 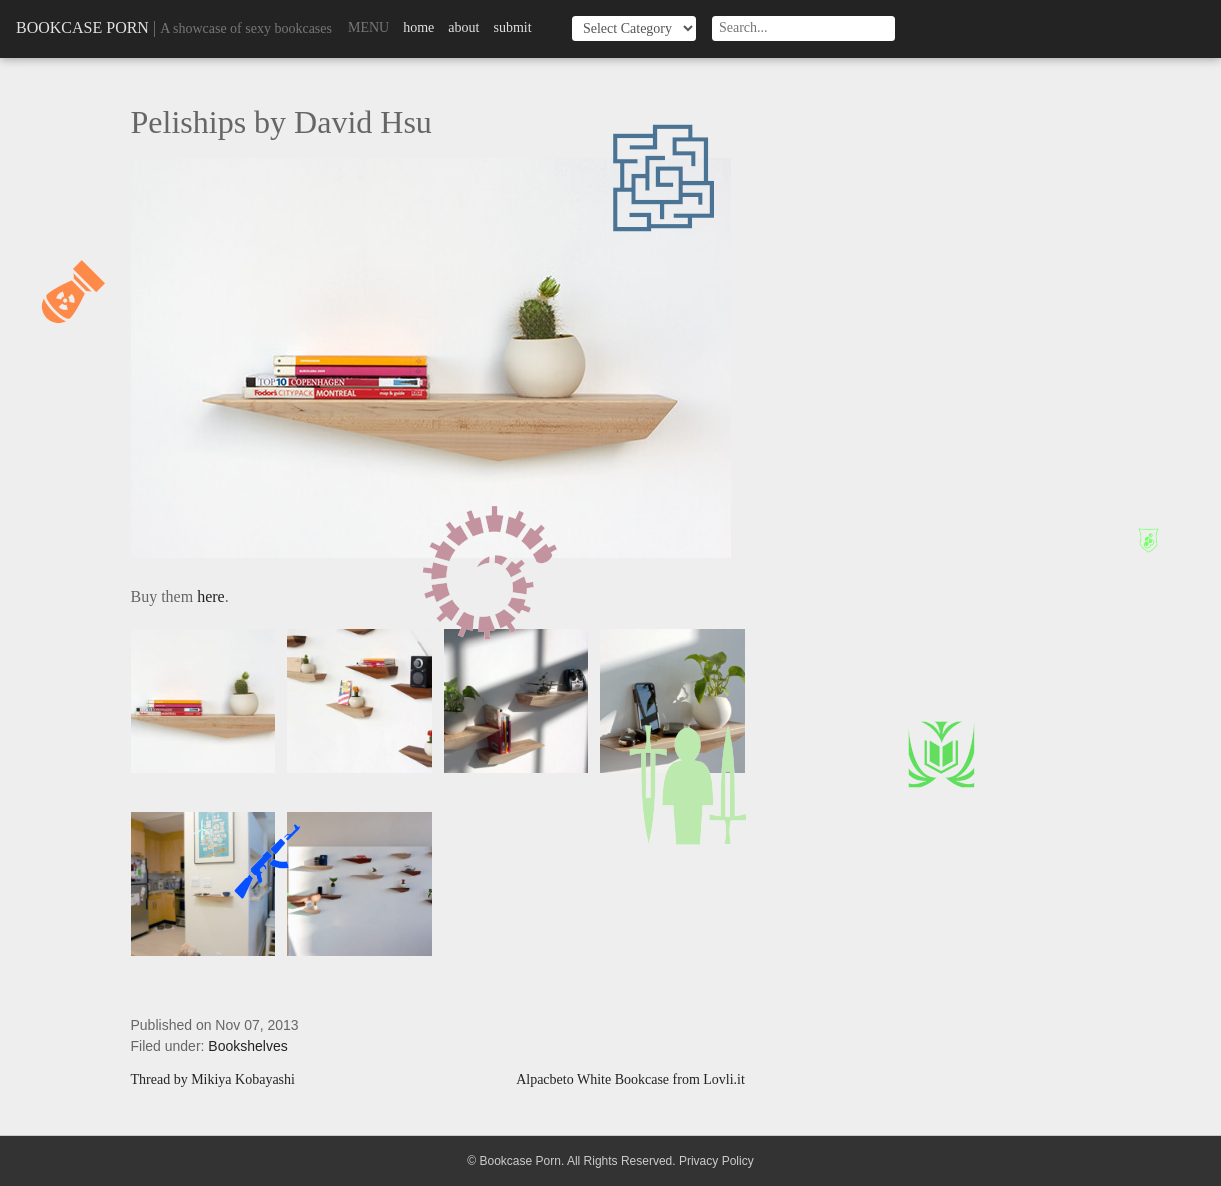 What do you see at coordinates (73, 291) in the screenshot?
I see `nuclear bomb or atomic weapon icon` at bounding box center [73, 291].